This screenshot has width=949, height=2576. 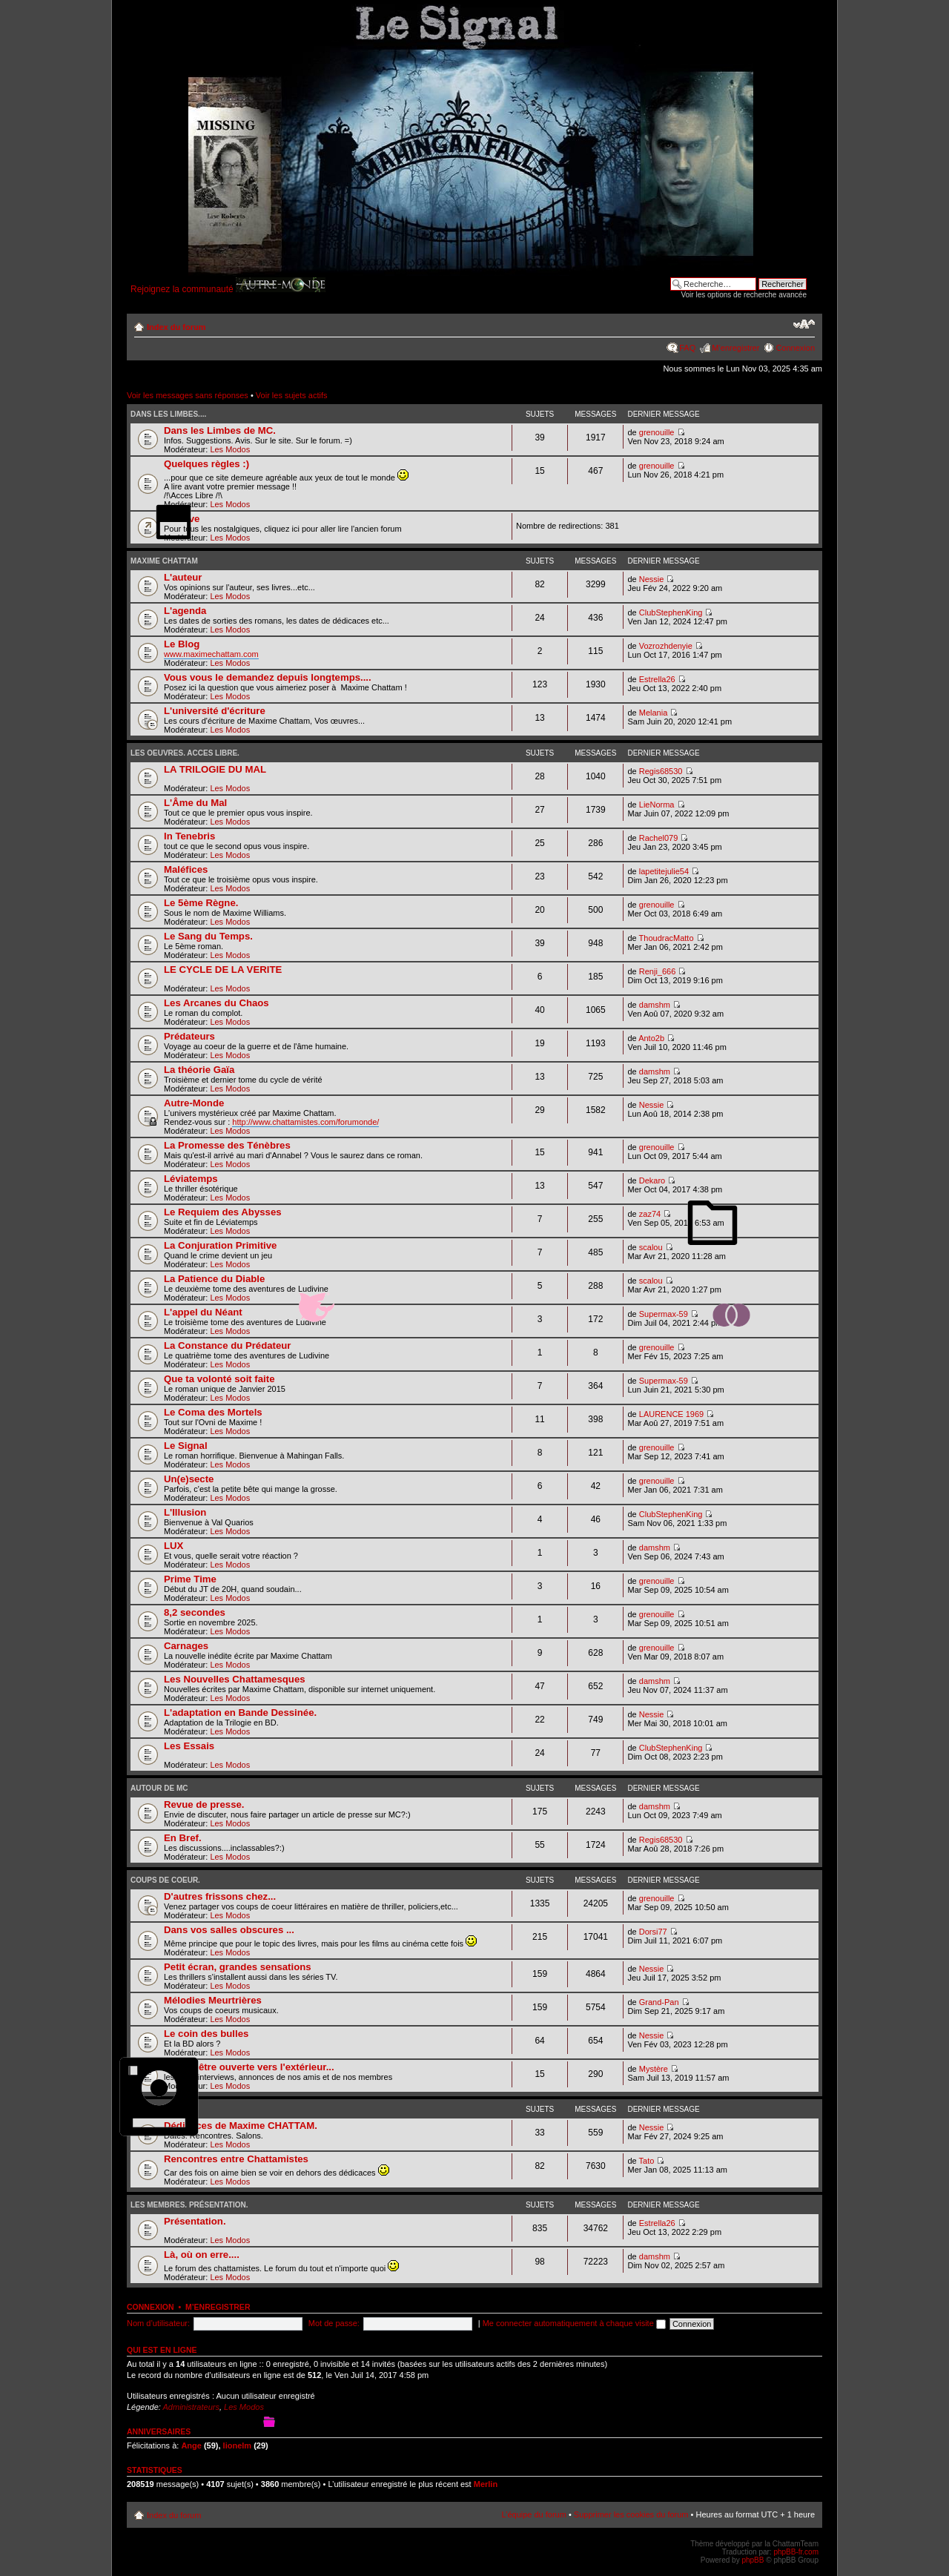 What do you see at coordinates (269, 2422) in the screenshot?
I see `open folder to view contents` at bounding box center [269, 2422].